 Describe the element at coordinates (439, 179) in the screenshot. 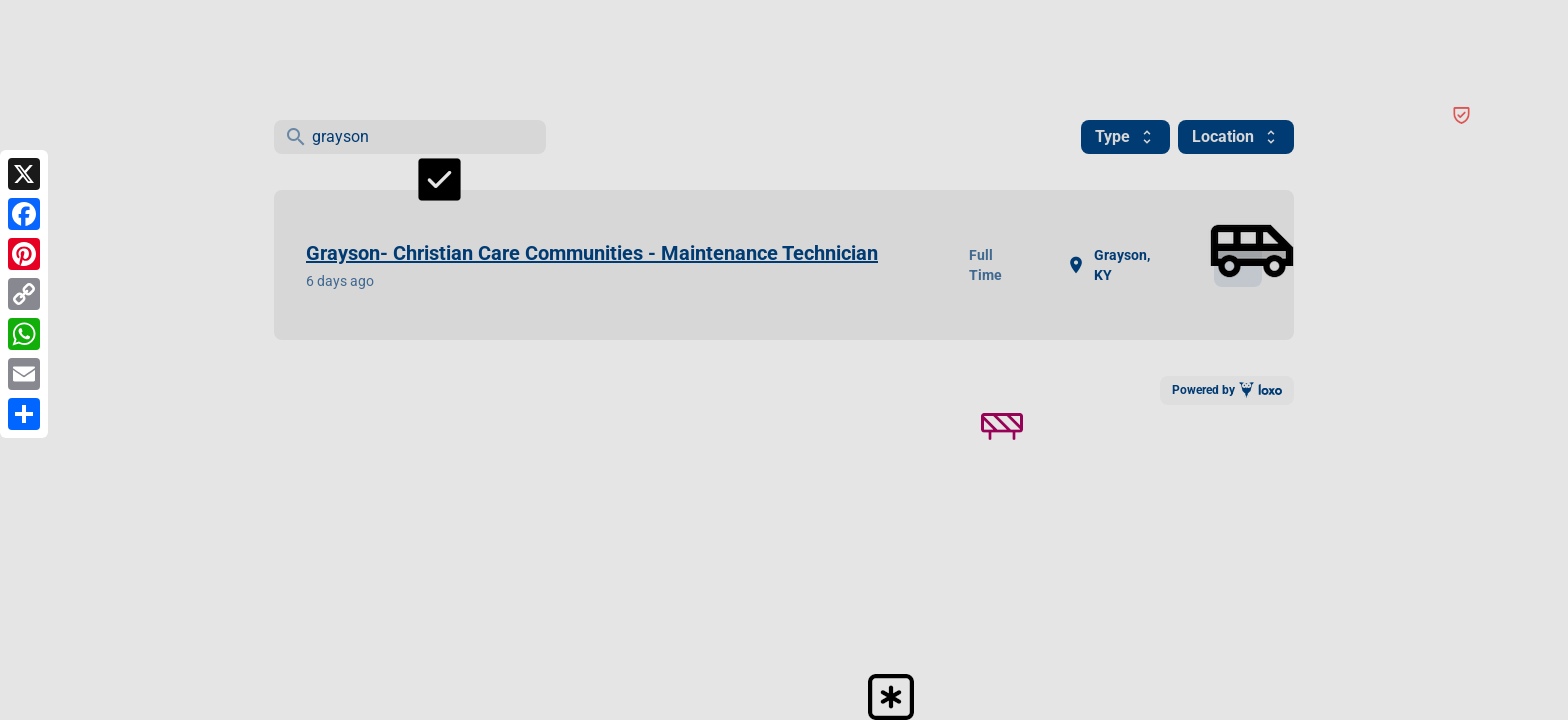

I see `a selected or checked item` at that location.